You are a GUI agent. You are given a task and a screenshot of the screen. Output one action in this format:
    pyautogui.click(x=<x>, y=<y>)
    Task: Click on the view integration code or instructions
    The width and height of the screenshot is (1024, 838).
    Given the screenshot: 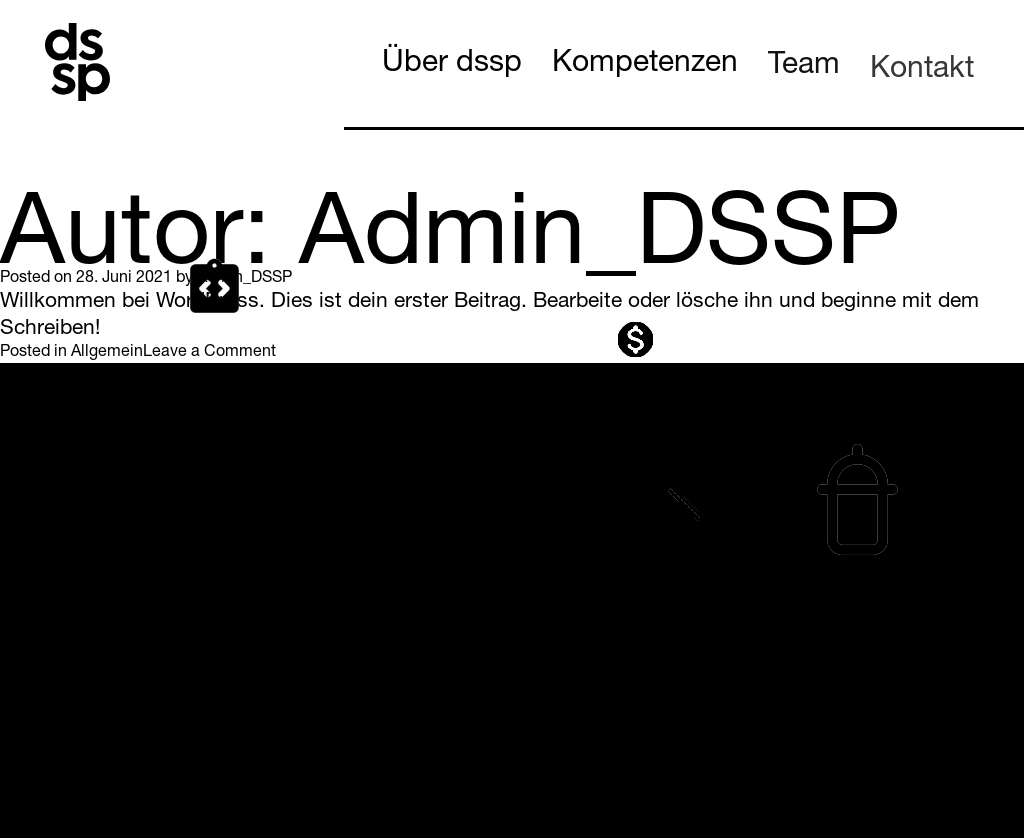 What is the action you would take?
    pyautogui.click(x=214, y=288)
    